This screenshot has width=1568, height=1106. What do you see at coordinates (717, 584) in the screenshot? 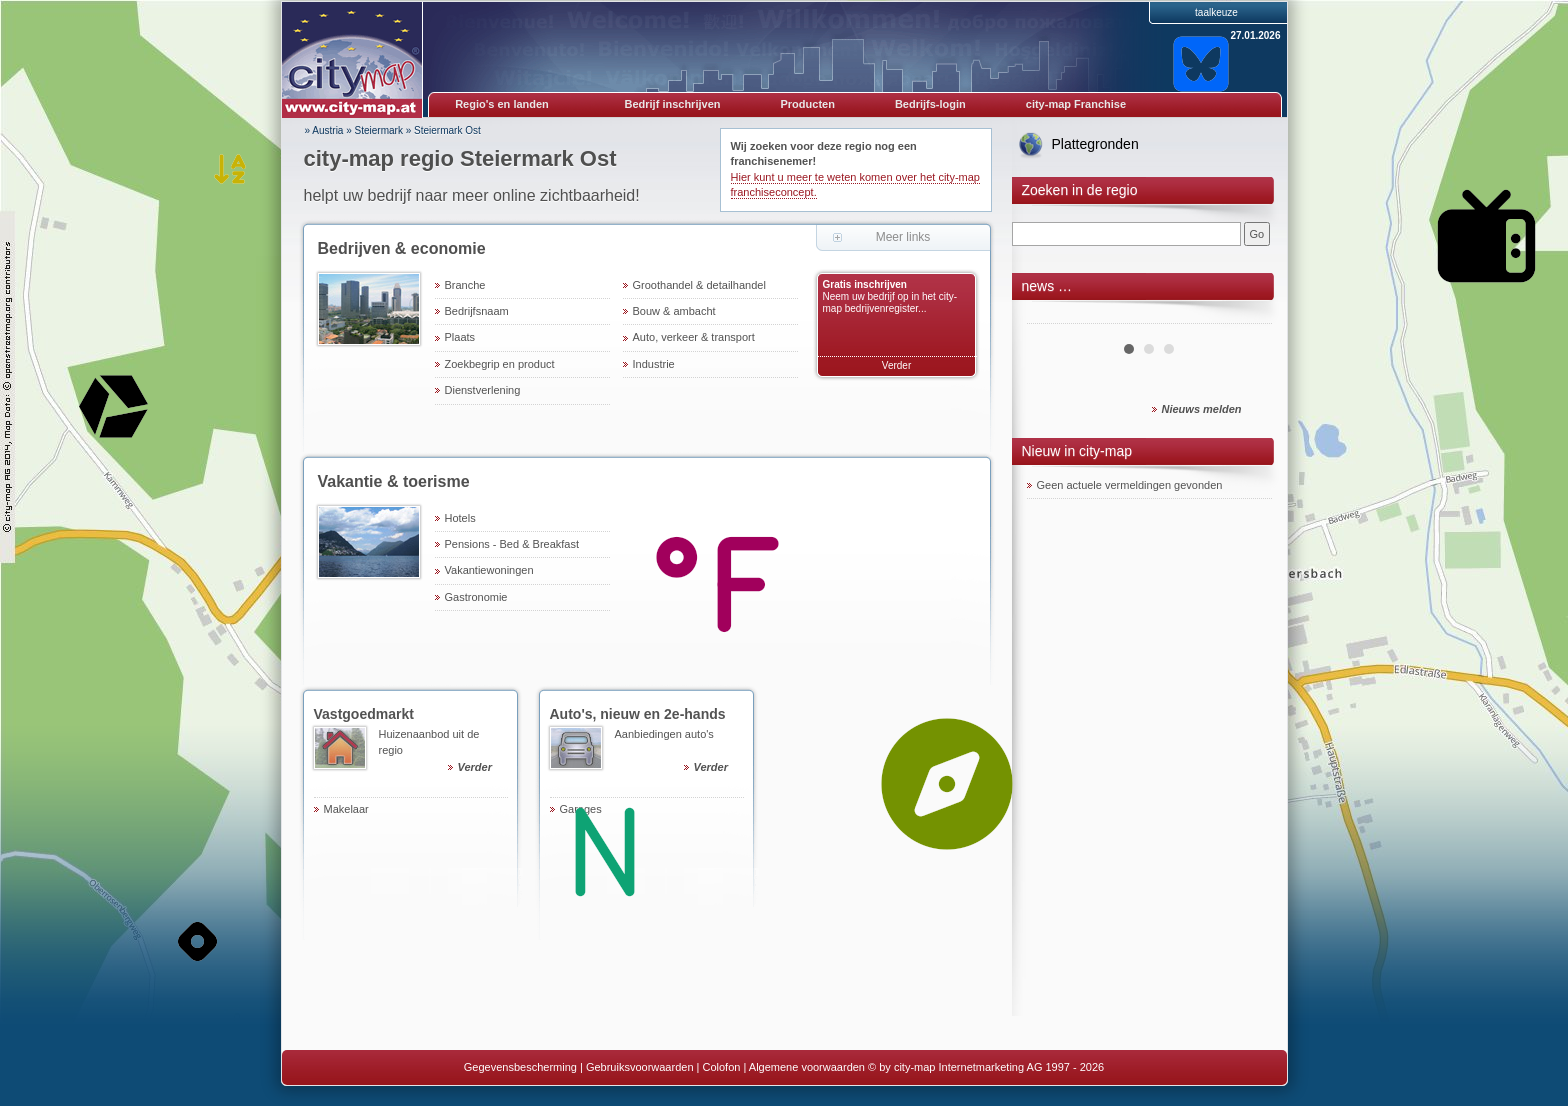
I see `display temperature in fahrenheit` at bounding box center [717, 584].